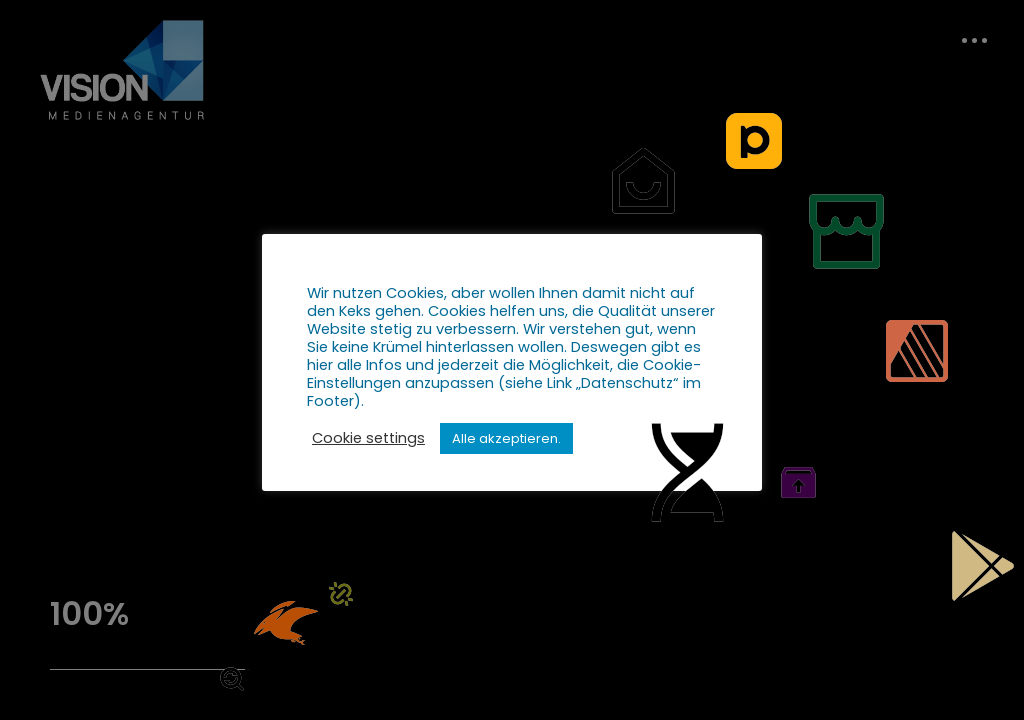 Image resolution: width=1024 pixels, height=720 pixels. Describe the element at coordinates (687, 472) in the screenshot. I see `access genetic or DNA-related information` at that location.